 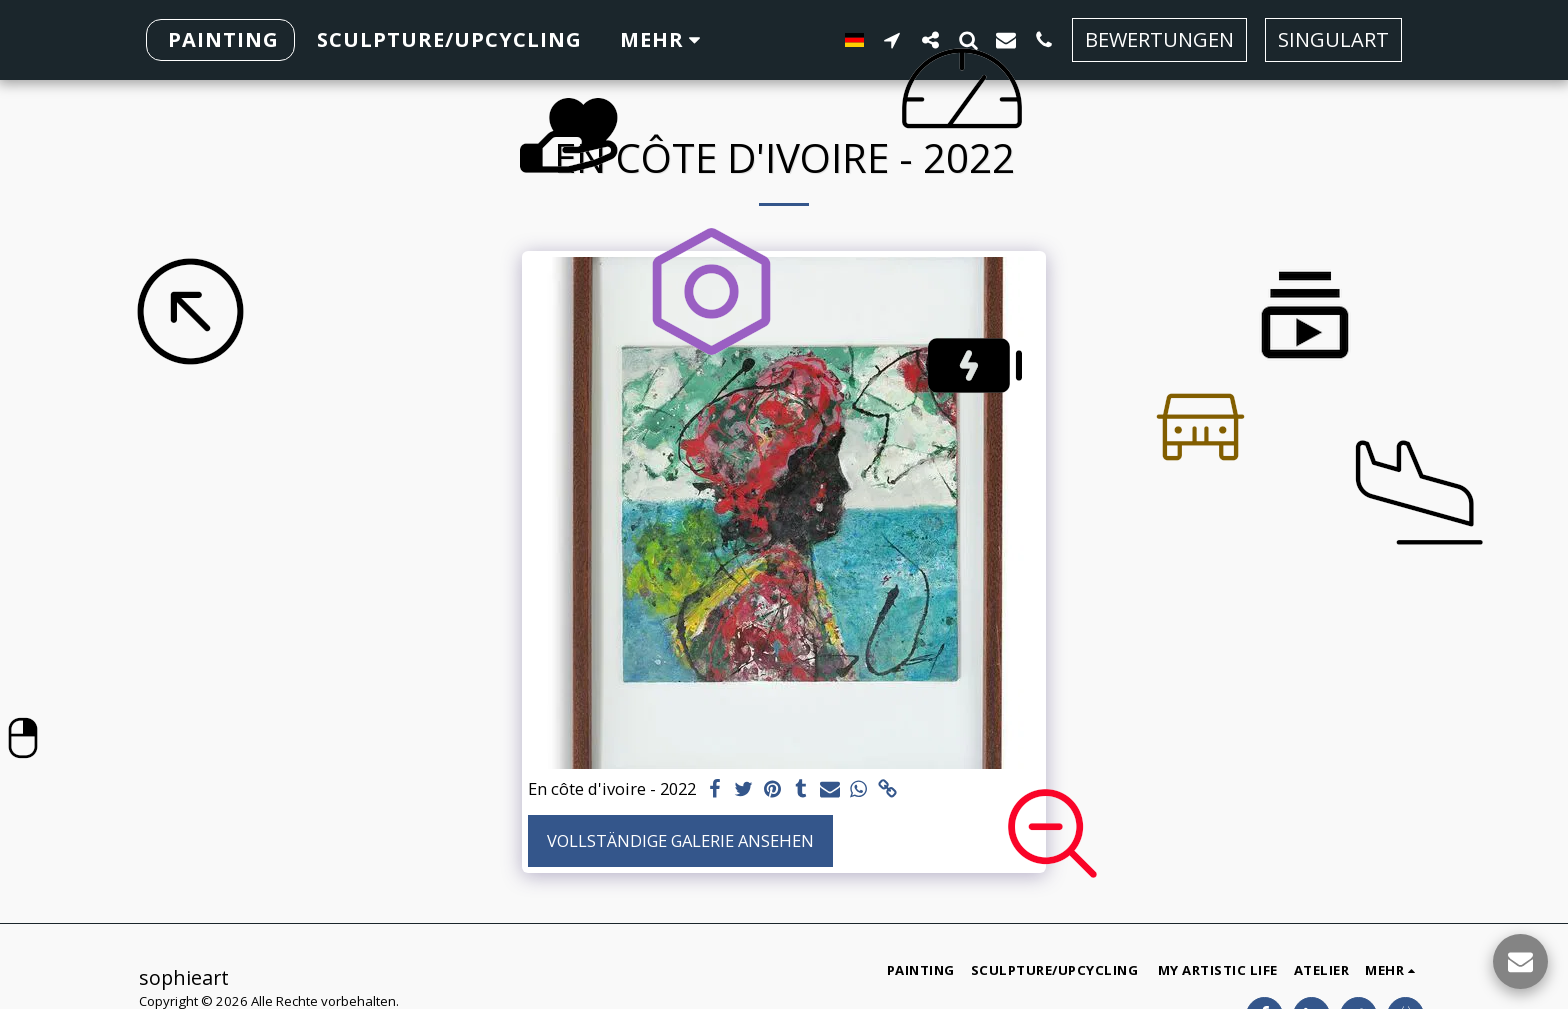 What do you see at coordinates (962, 95) in the screenshot?
I see `view performance or speed metrics` at bounding box center [962, 95].